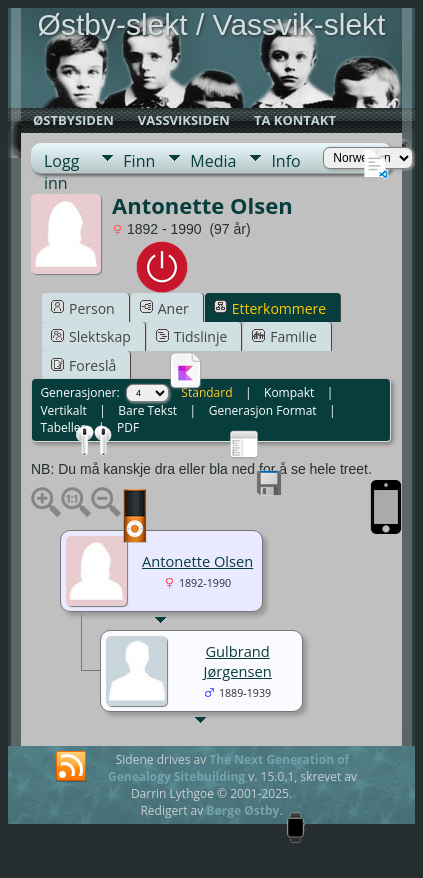 The height and width of the screenshot is (878, 423). I want to click on apple watch series 5 or 6 device icon, so click(295, 827).